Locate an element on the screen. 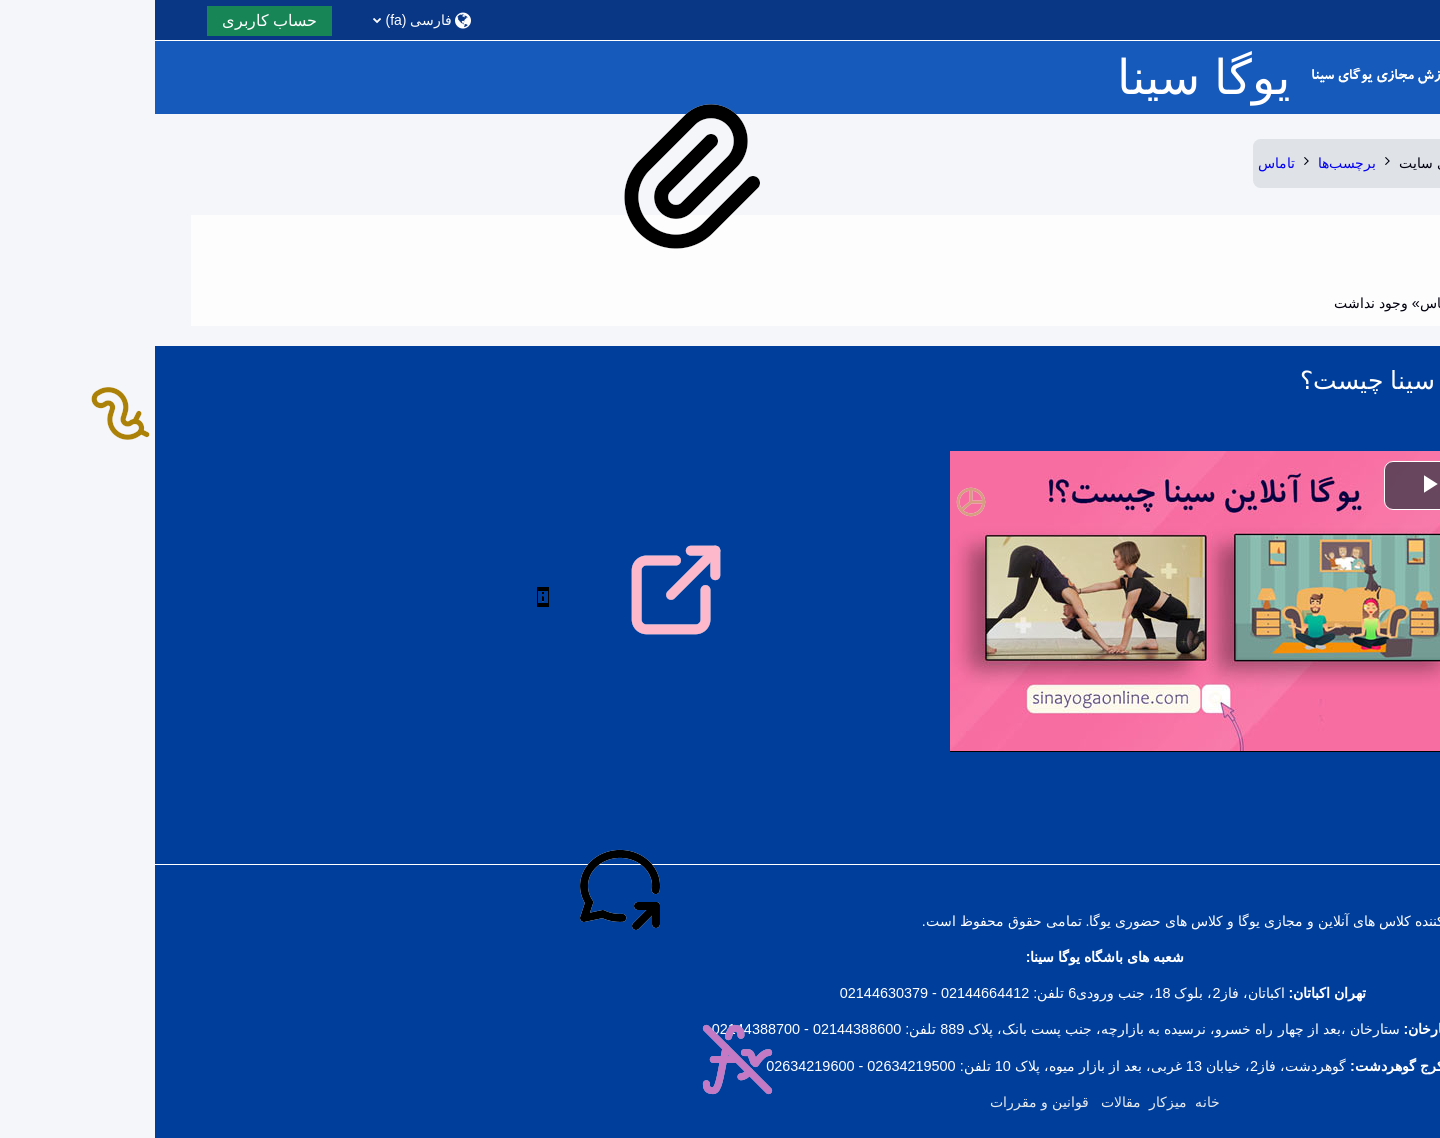  share this conversation is located at coordinates (620, 886).